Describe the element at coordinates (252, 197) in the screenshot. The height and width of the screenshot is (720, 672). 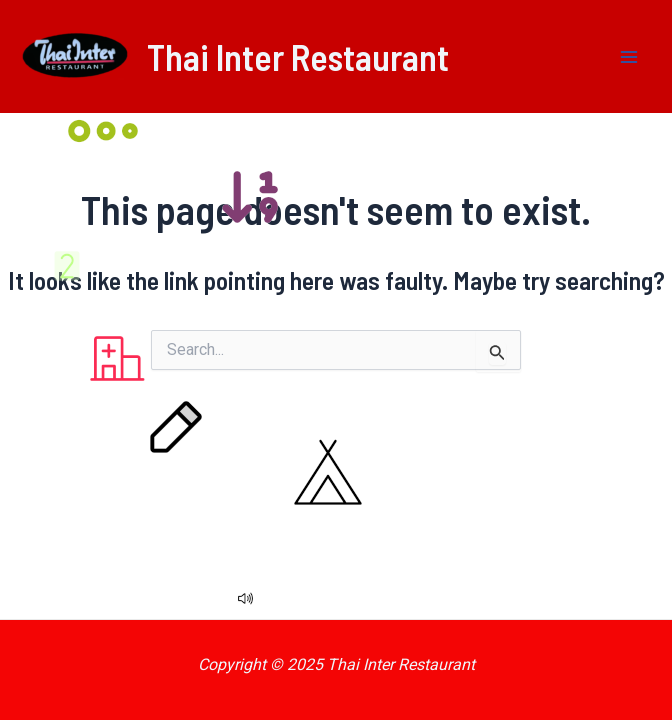
I see `sort items in ascending numerical order` at that location.